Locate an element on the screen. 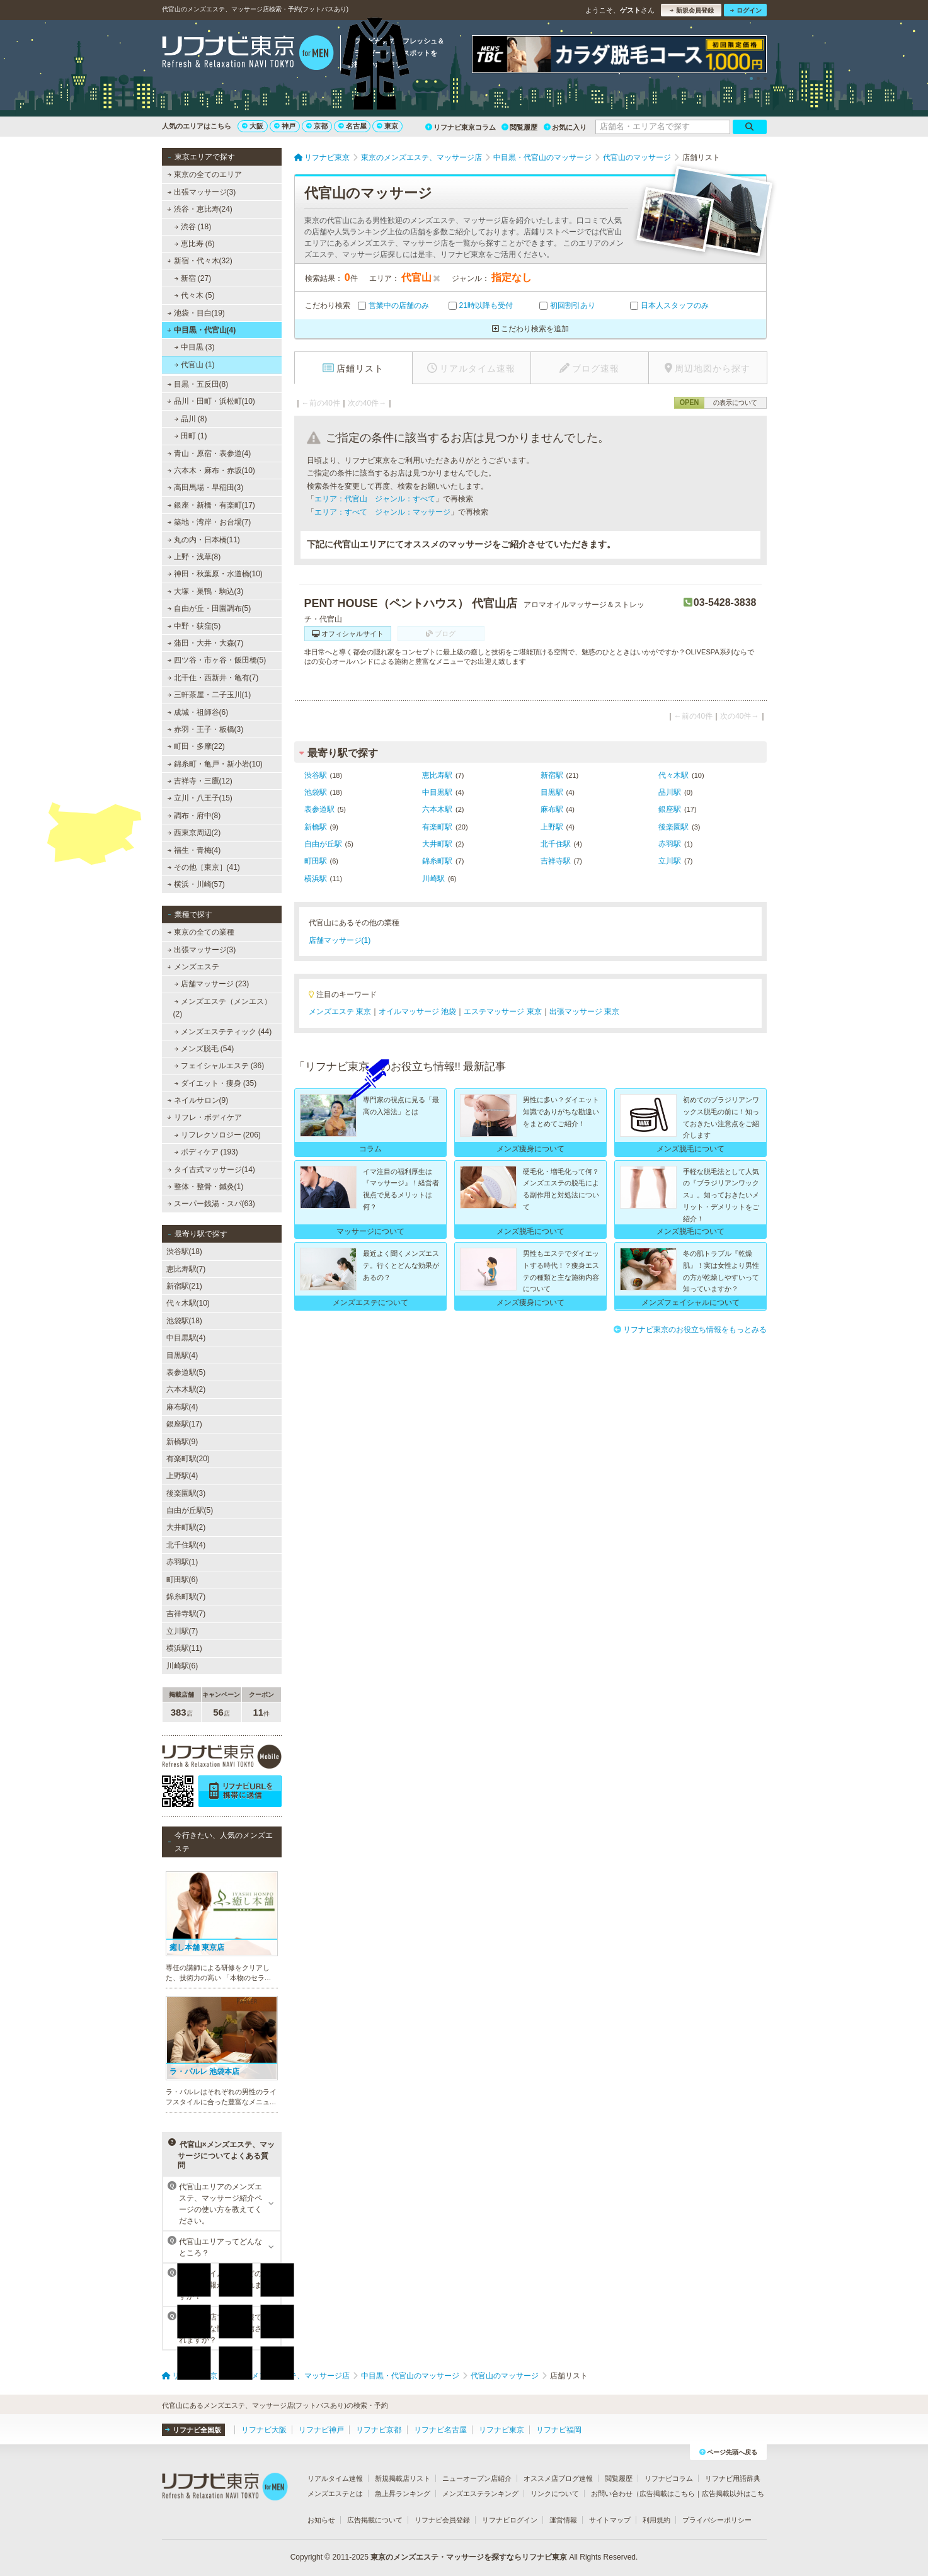 The image size is (928, 2576). access science or laboratory features is located at coordinates (375, 64).